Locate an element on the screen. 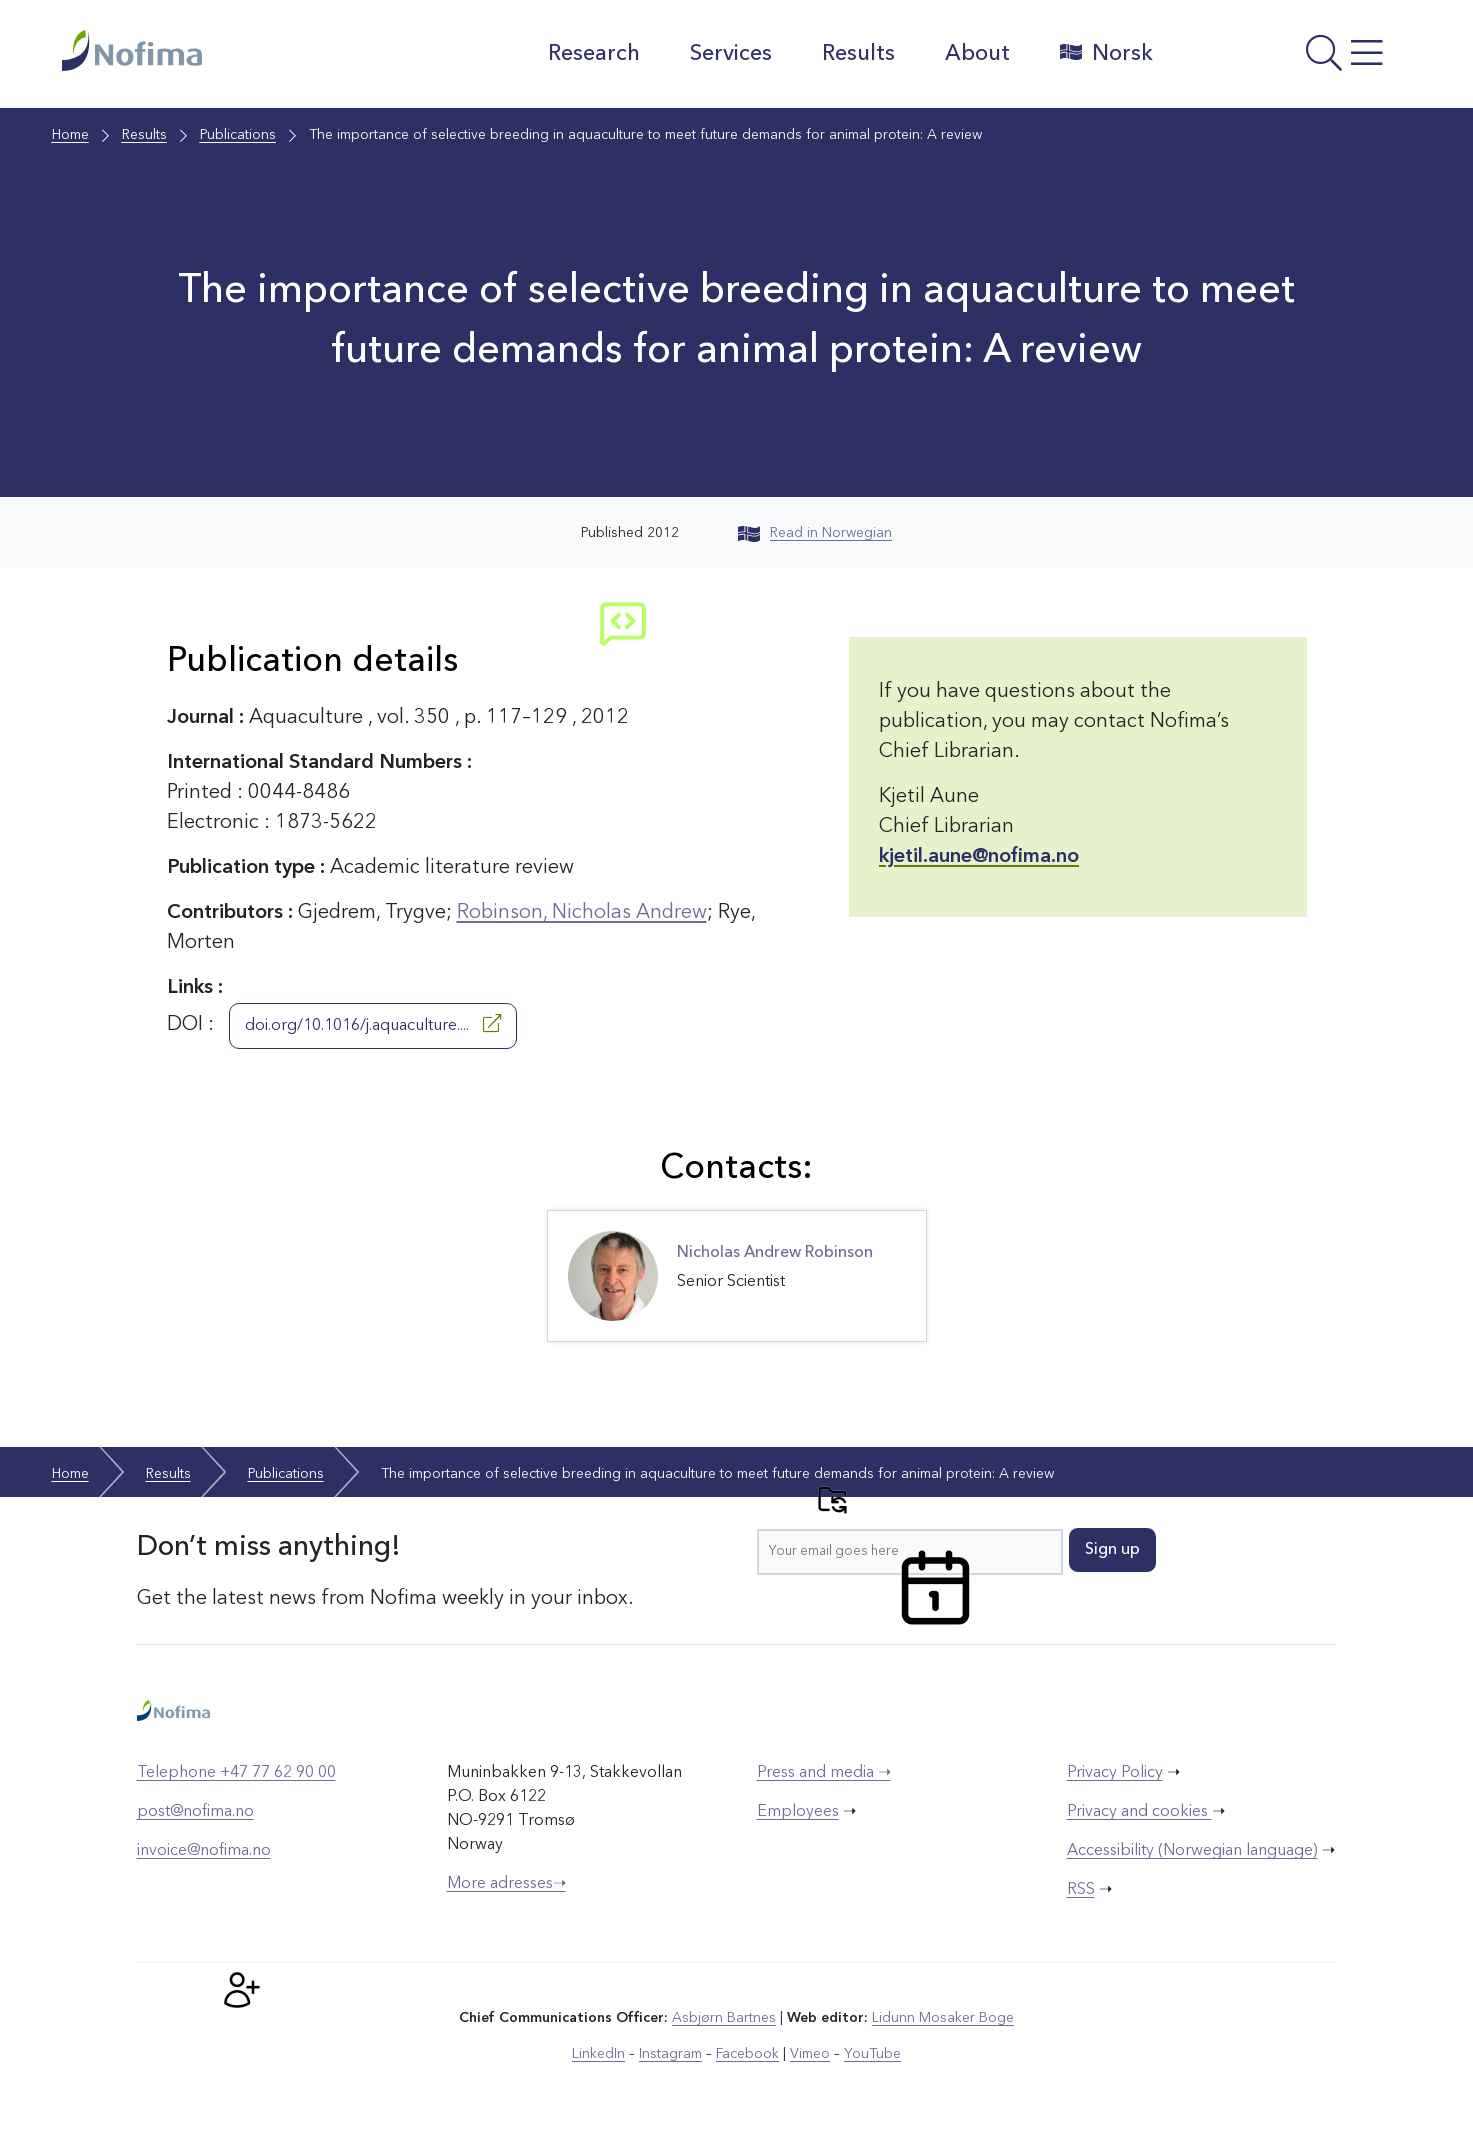  sync folder contents with cloud storage is located at coordinates (832, 1499).